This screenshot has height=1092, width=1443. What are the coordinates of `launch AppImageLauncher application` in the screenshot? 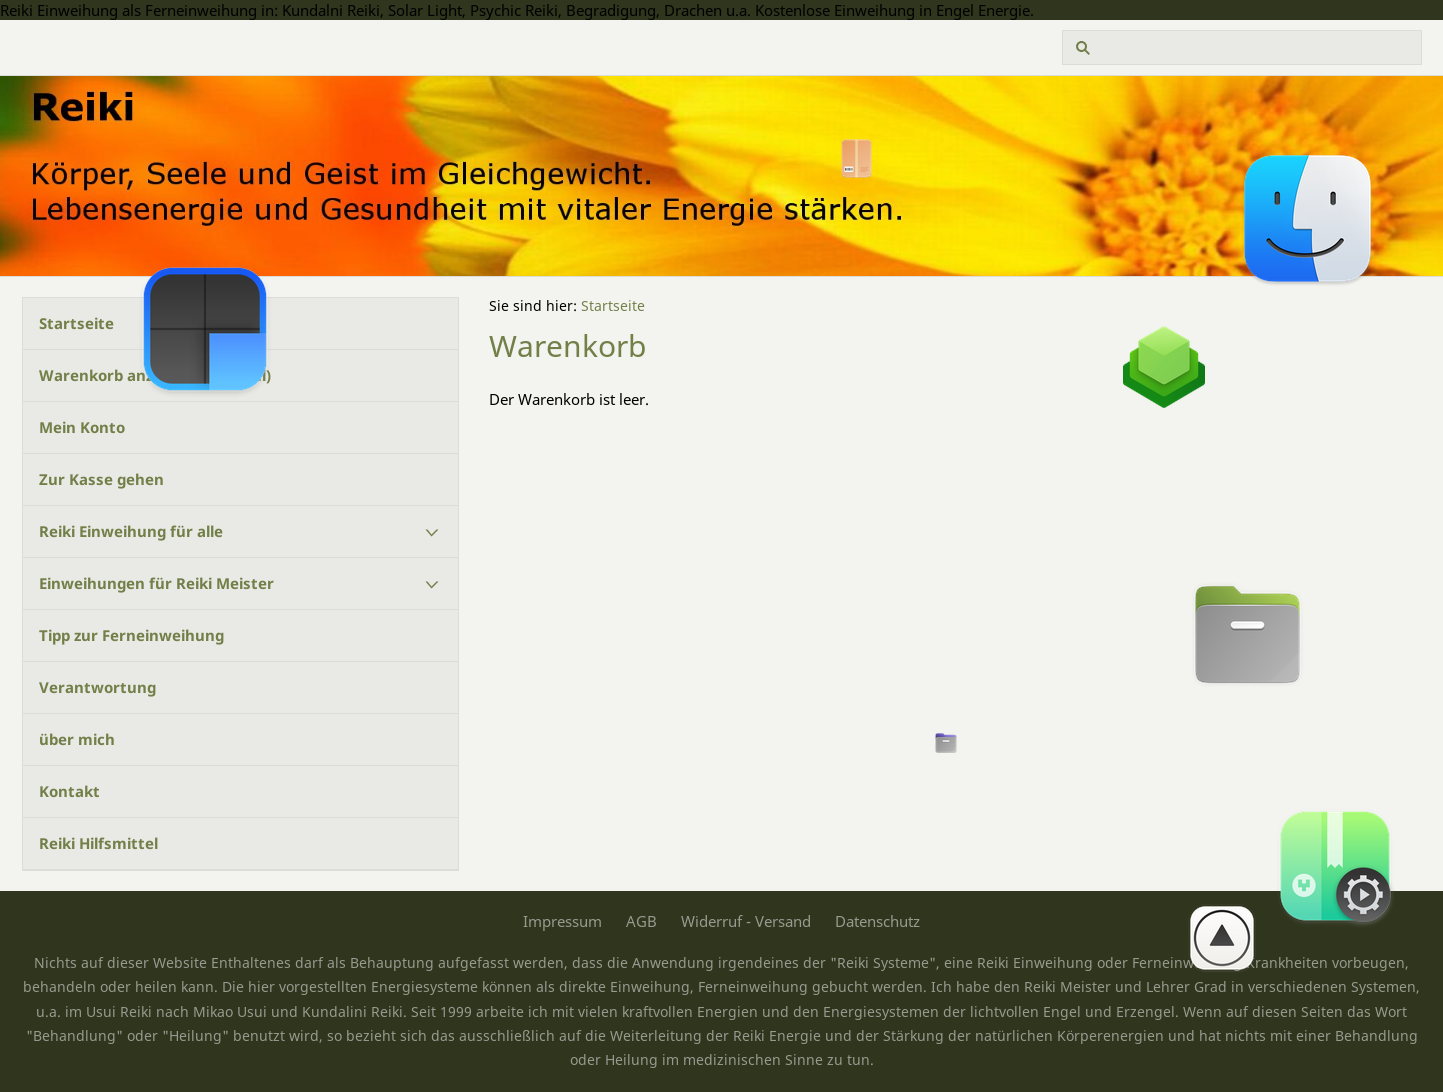 It's located at (1222, 938).